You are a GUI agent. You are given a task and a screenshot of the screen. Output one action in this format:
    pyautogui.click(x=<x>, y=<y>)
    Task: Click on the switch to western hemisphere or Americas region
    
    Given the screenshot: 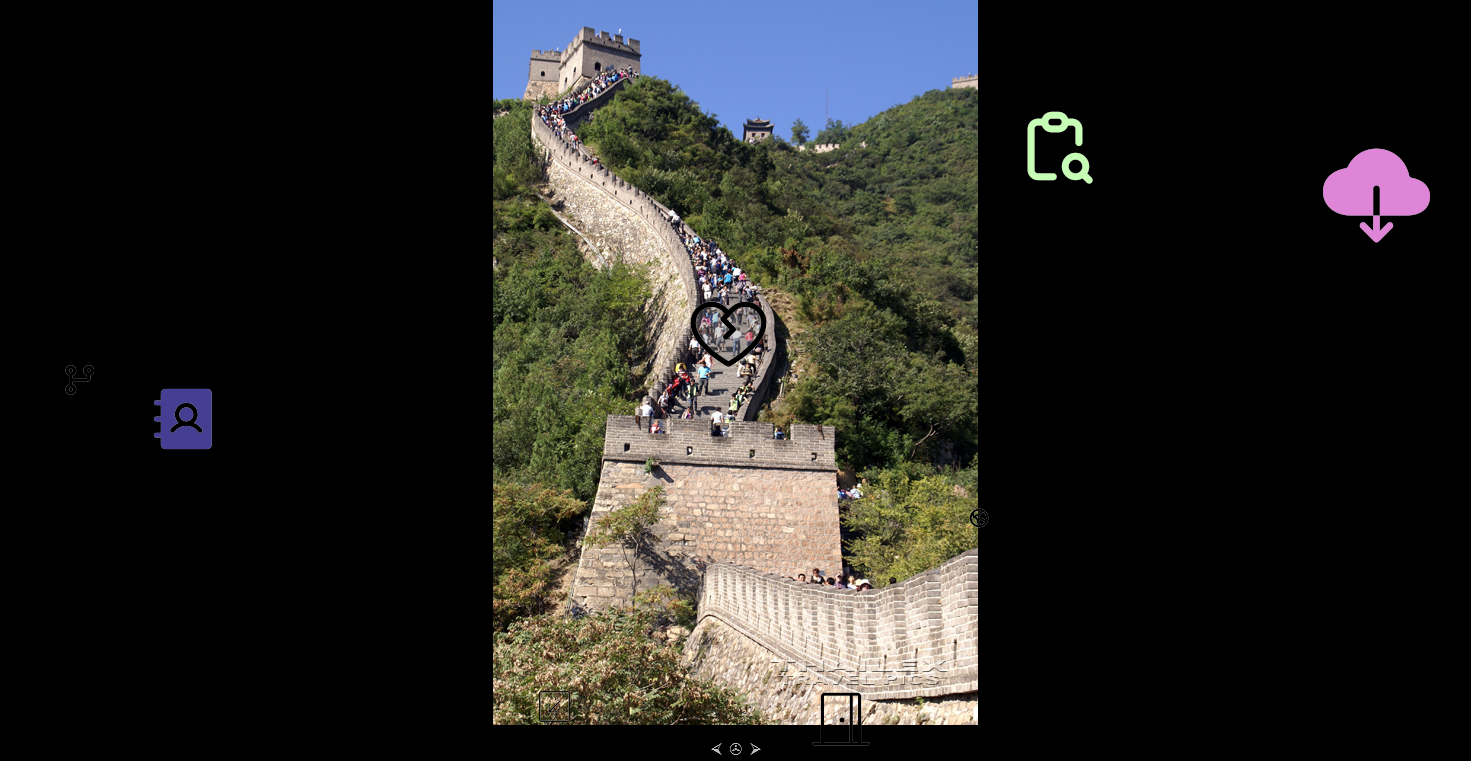 What is the action you would take?
    pyautogui.click(x=979, y=518)
    